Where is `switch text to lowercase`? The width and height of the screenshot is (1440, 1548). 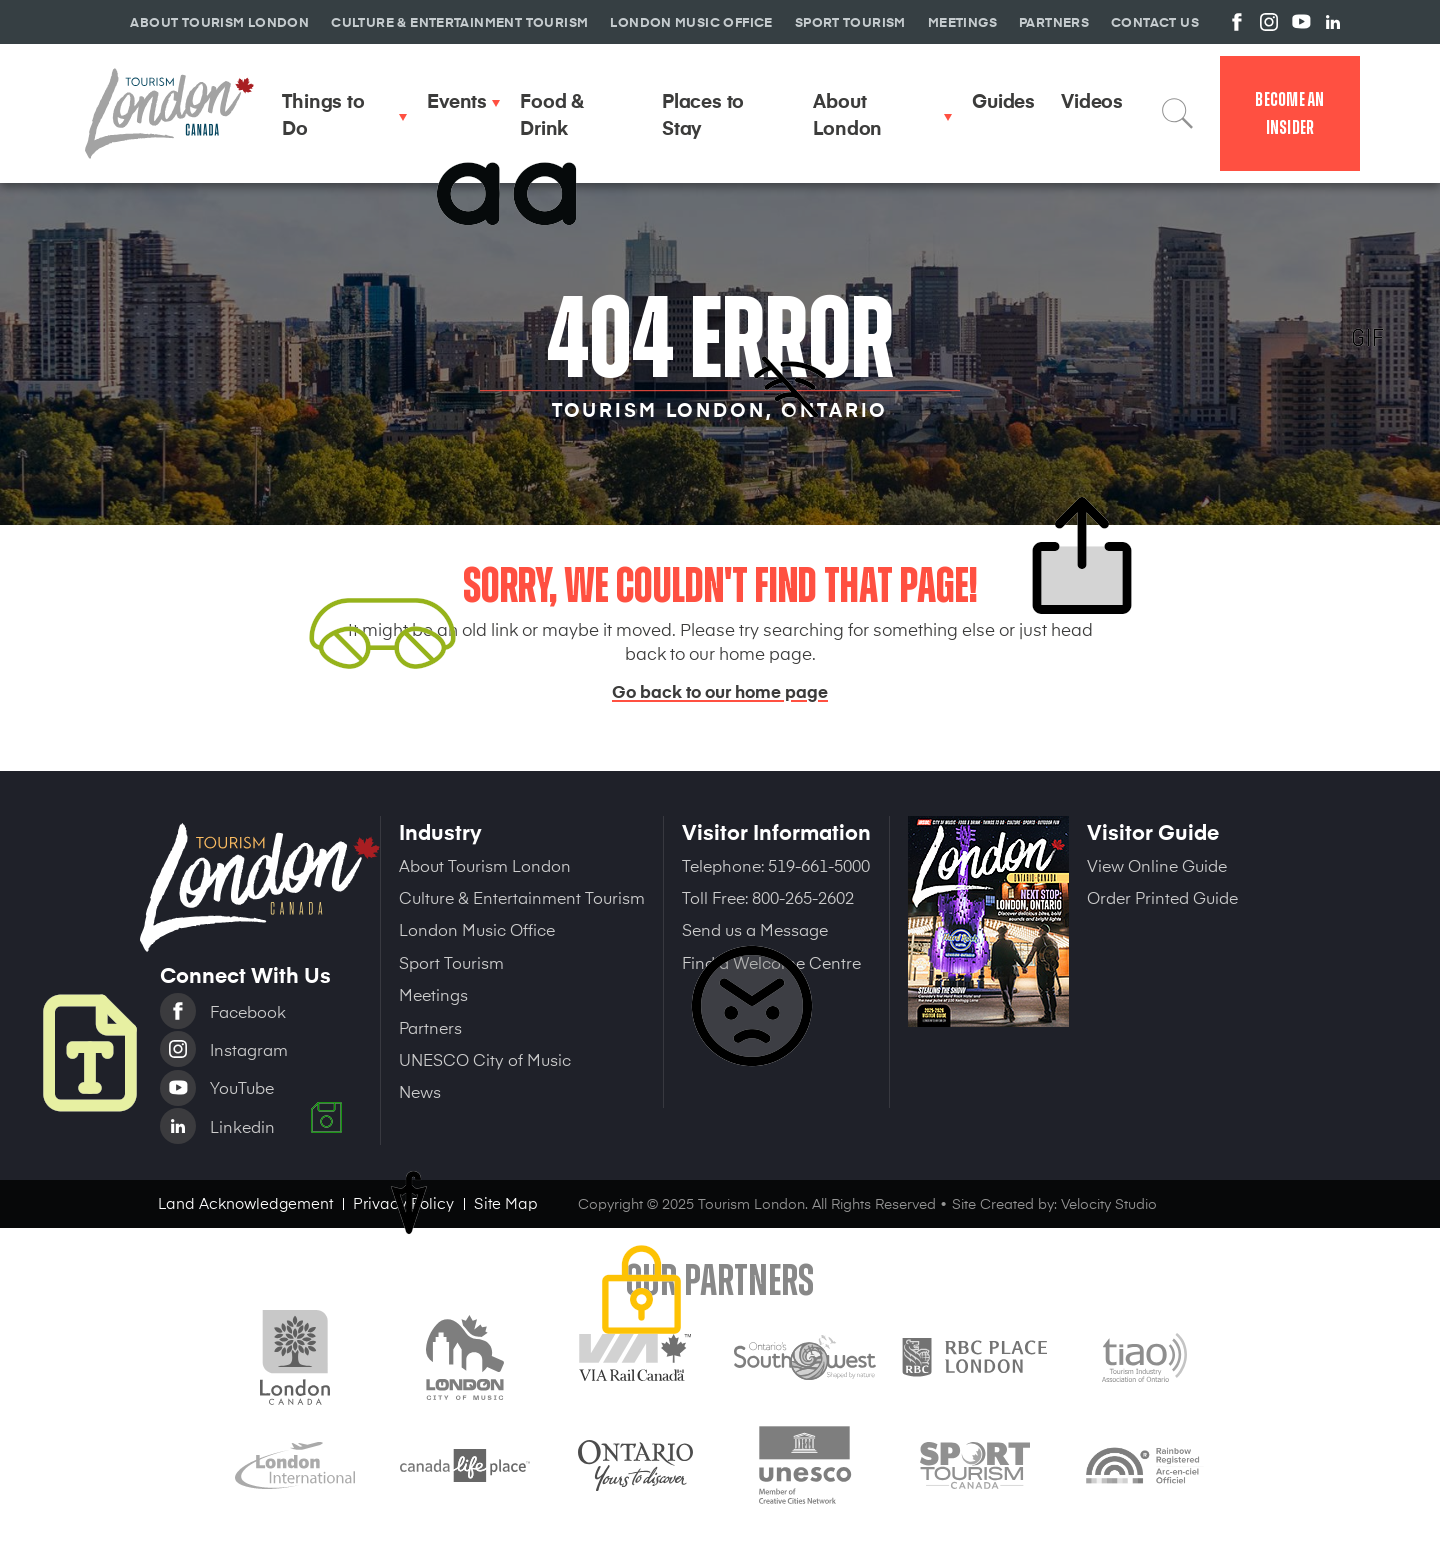
switch text to lowercase is located at coordinates (506, 169).